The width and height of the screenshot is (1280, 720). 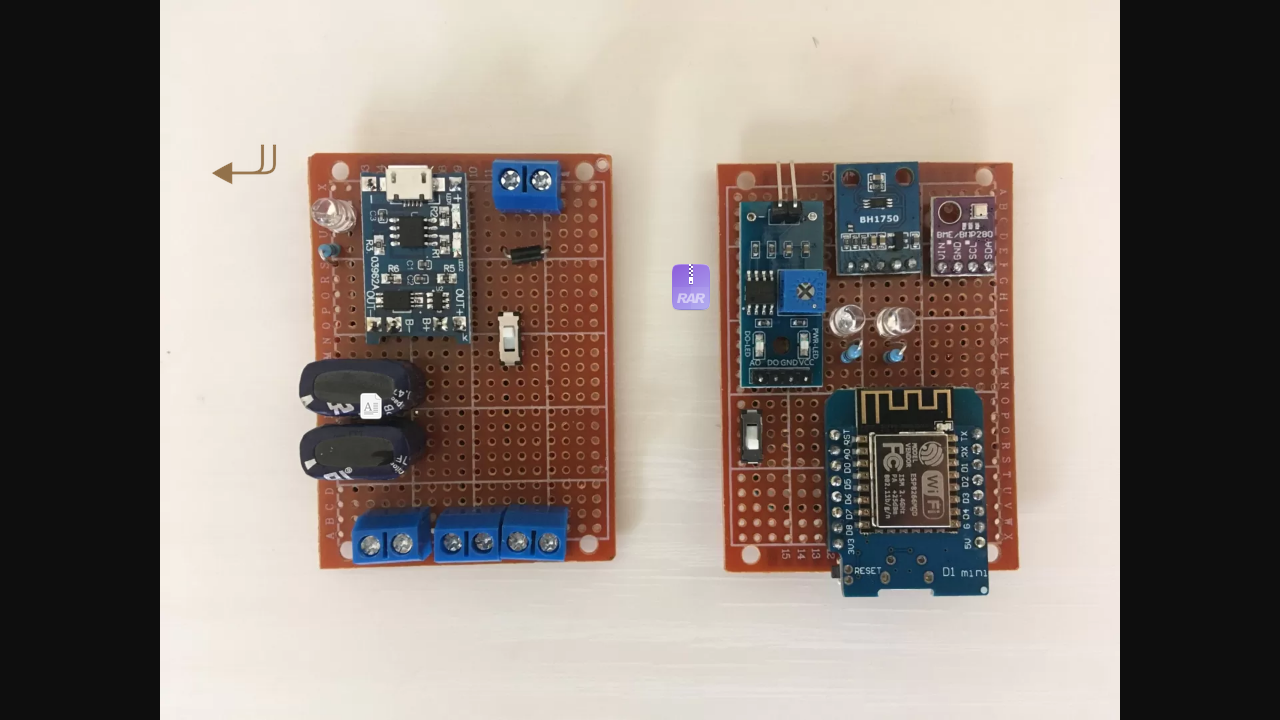 I want to click on reply to all recipients of an email, so click(x=243, y=164).